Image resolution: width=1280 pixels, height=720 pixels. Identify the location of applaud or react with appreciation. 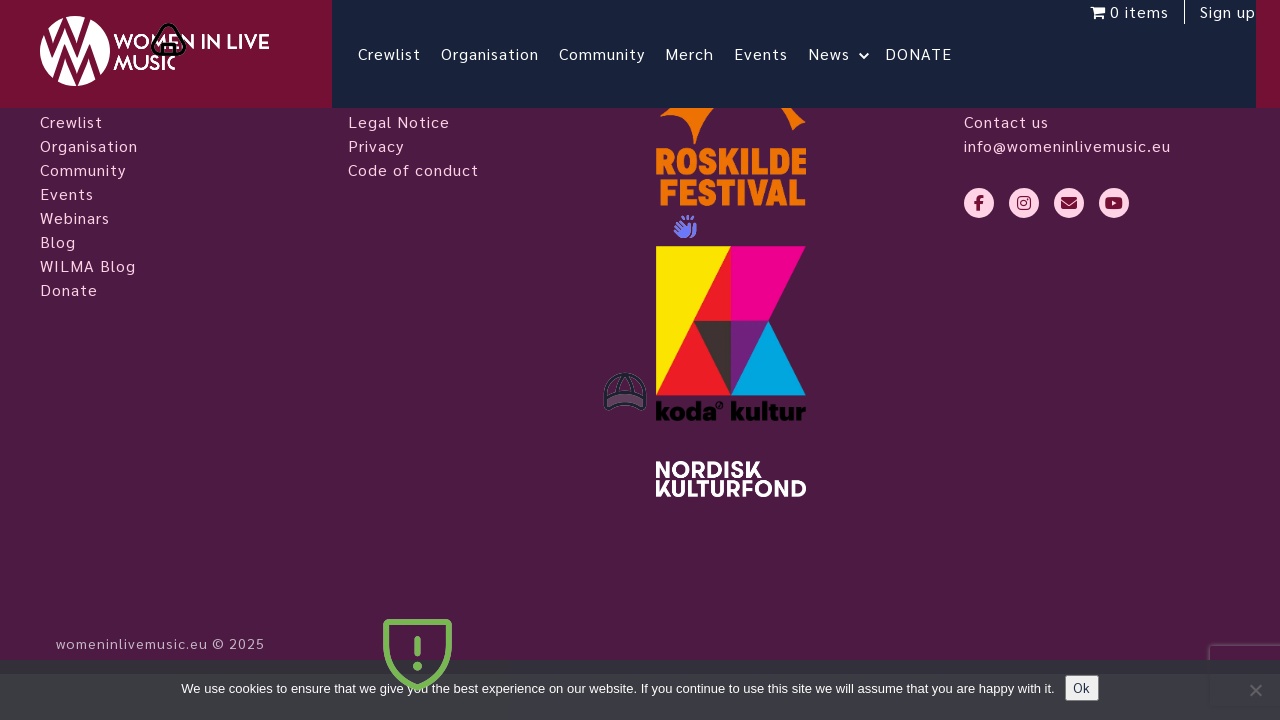
(685, 227).